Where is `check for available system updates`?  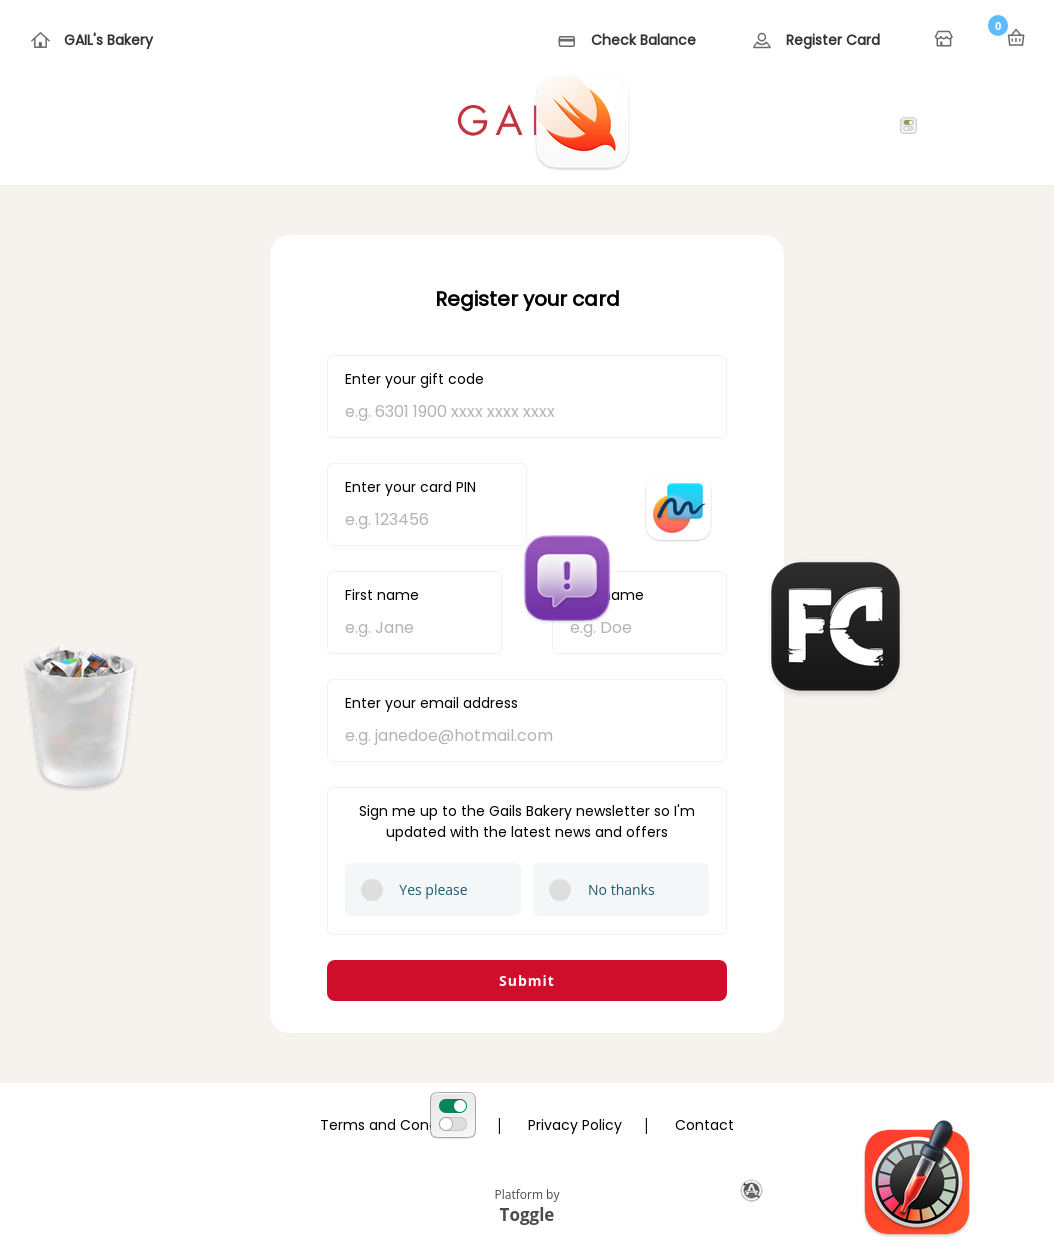 check for available system updates is located at coordinates (751, 1190).